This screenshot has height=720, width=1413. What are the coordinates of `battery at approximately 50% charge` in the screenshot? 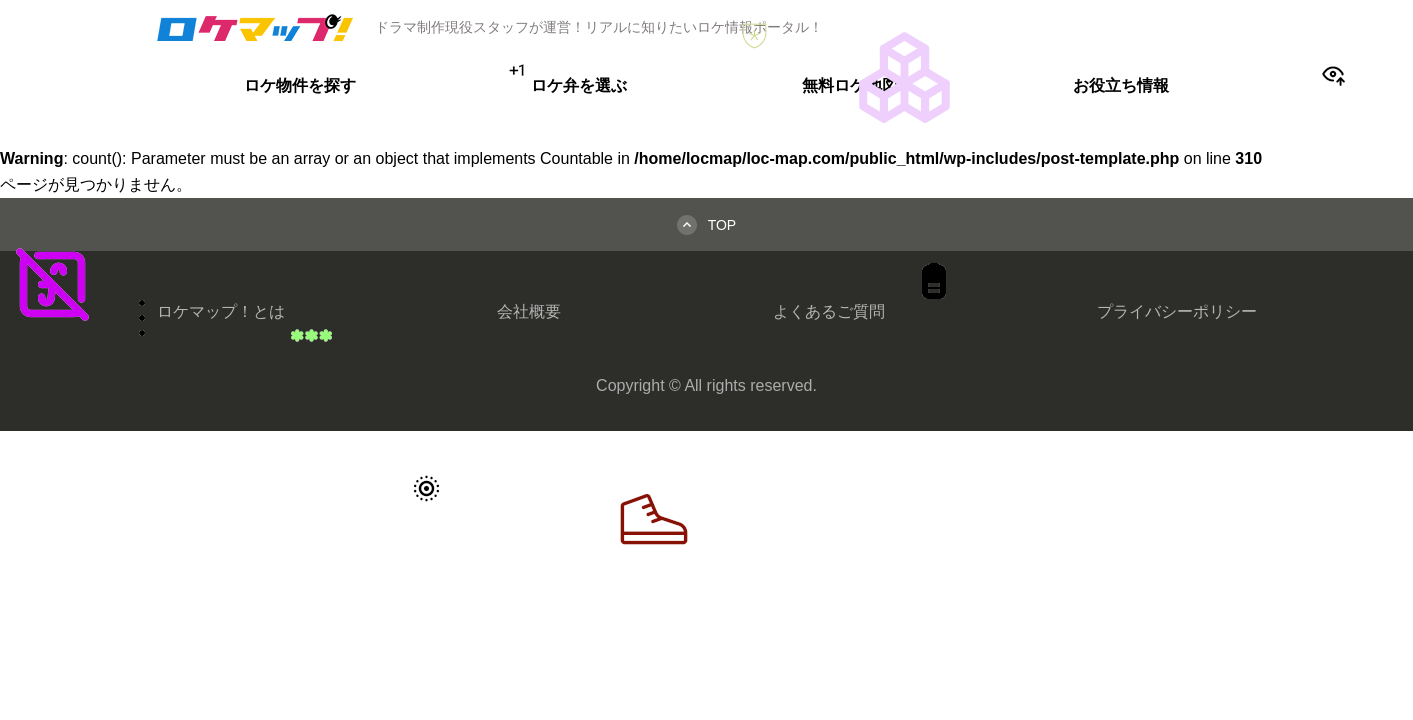 It's located at (934, 281).